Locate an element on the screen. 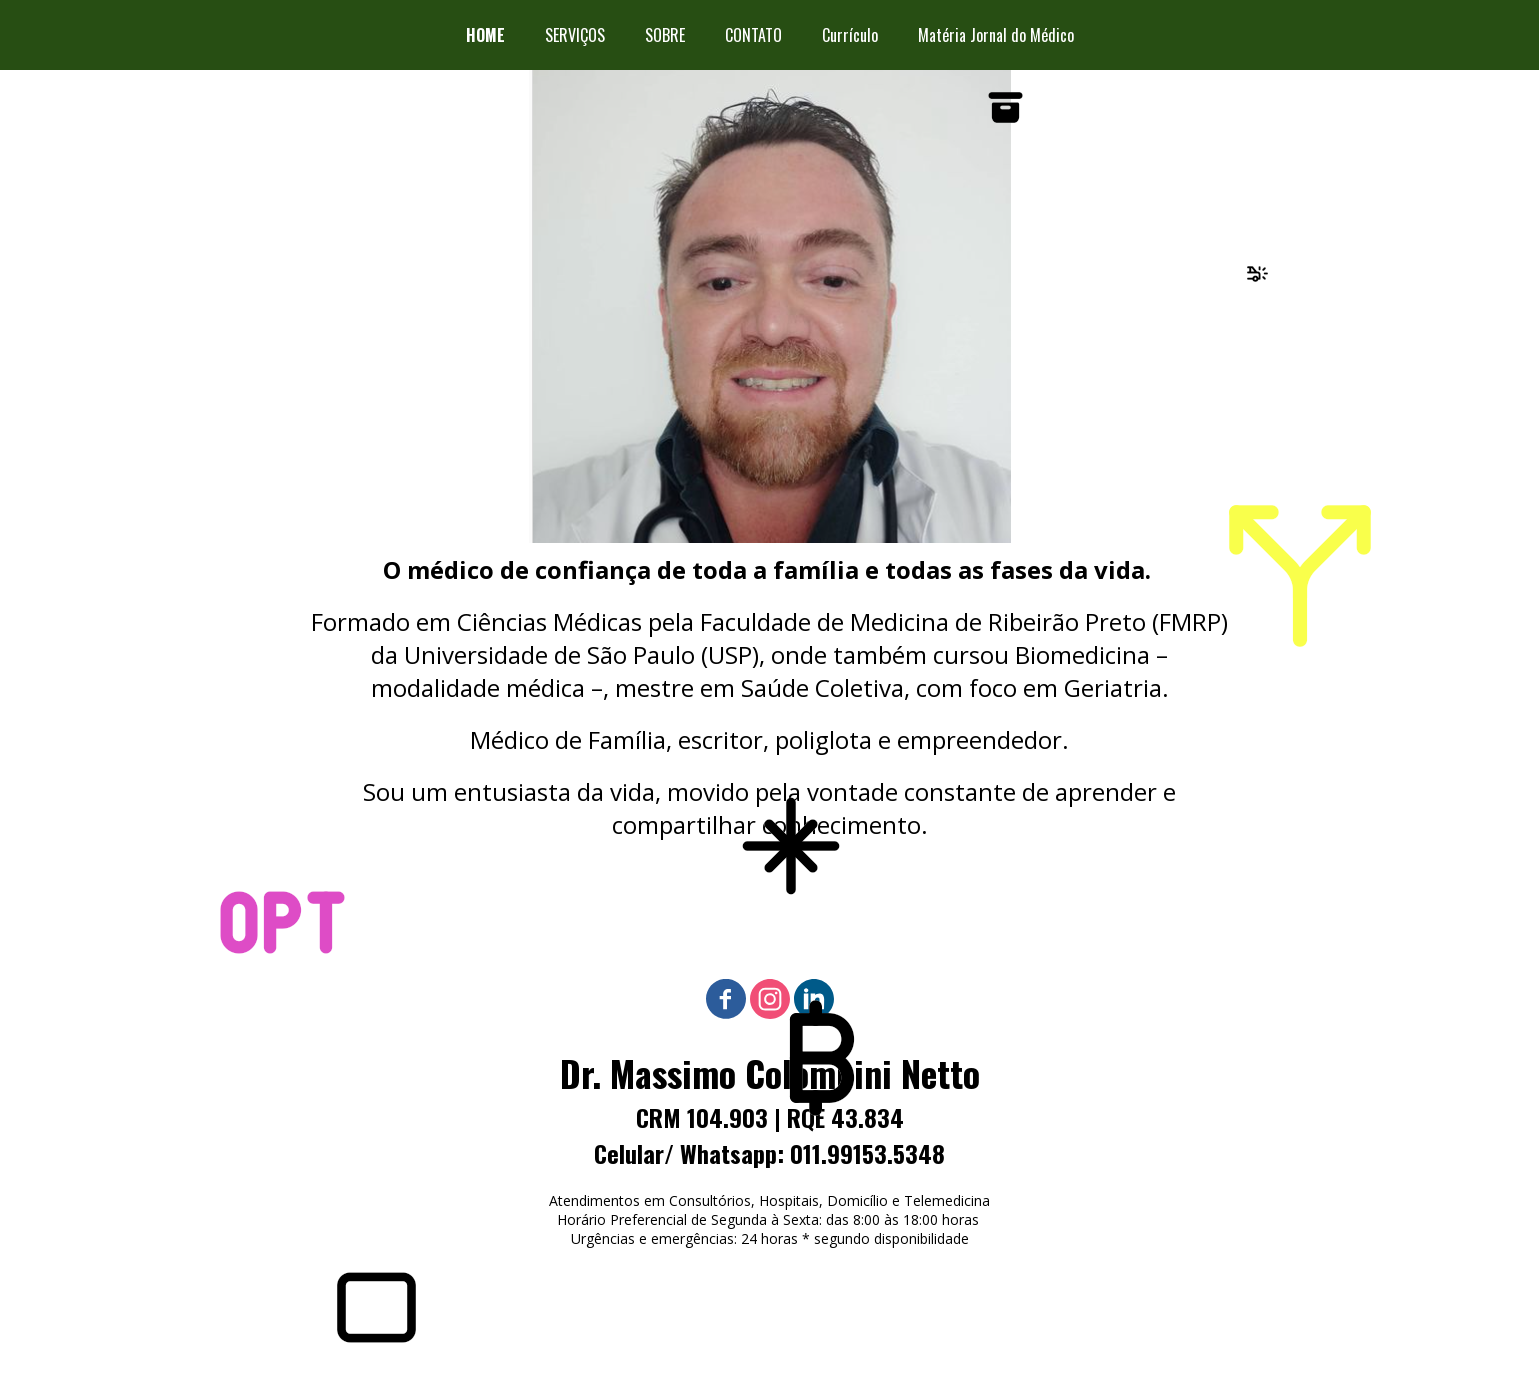 The image size is (1539, 1381). set or view your north star goal is located at coordinates (791, 846).